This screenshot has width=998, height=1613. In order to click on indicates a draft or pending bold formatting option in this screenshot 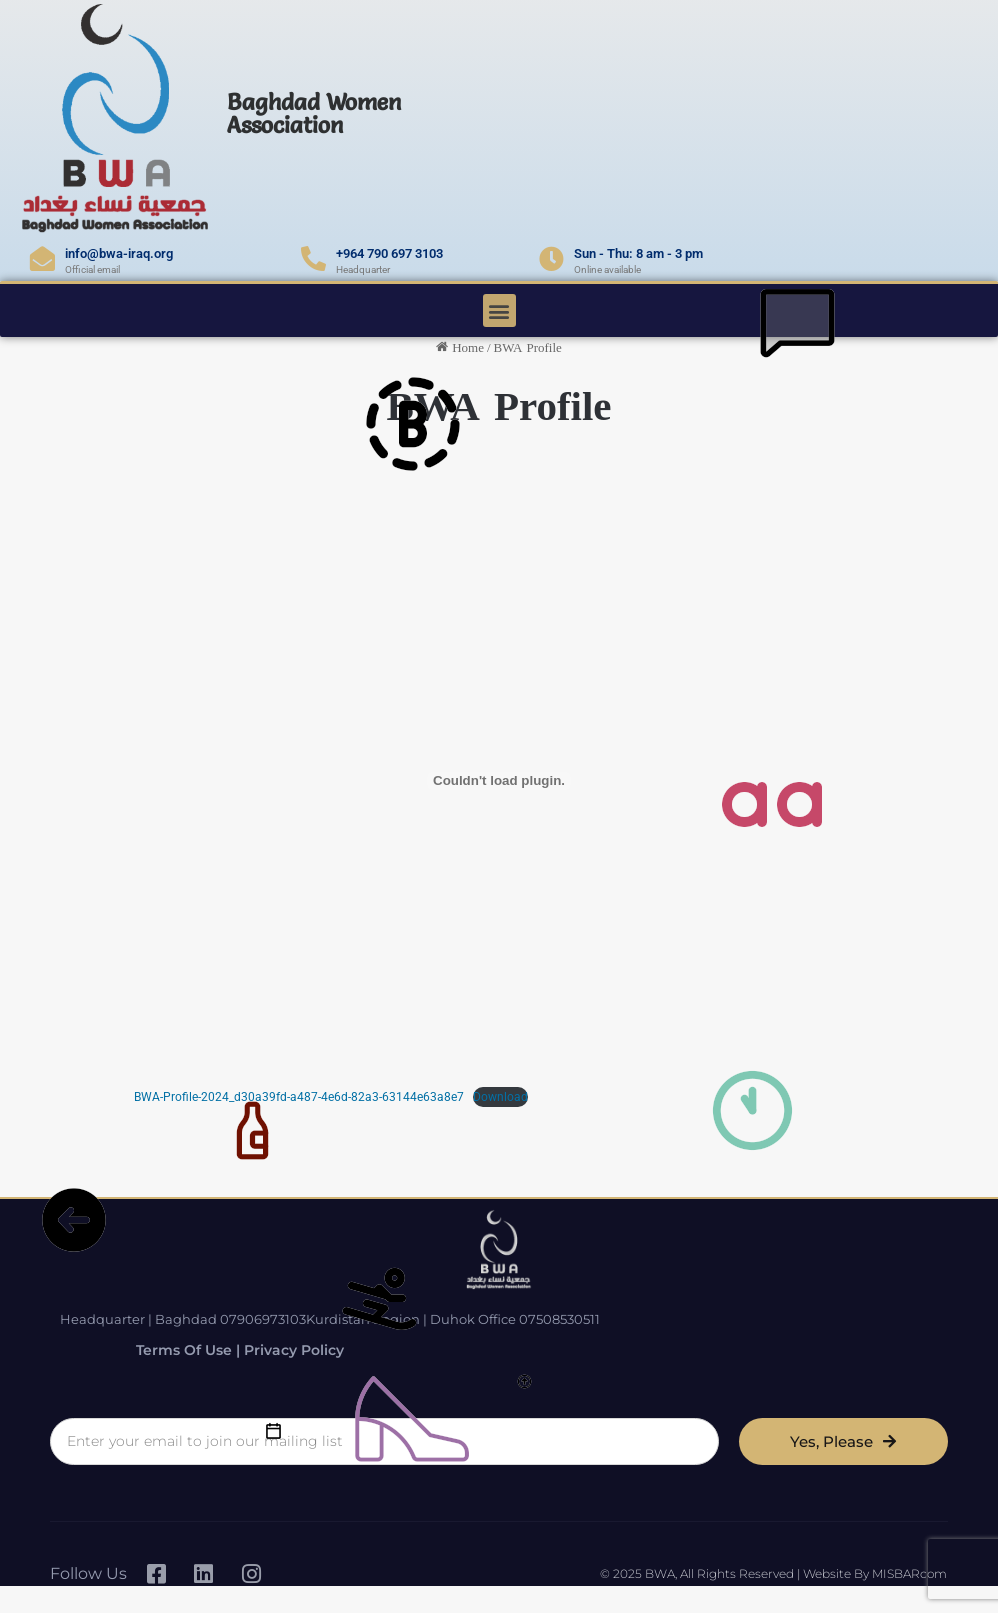, I will do `click(413, 424)`.